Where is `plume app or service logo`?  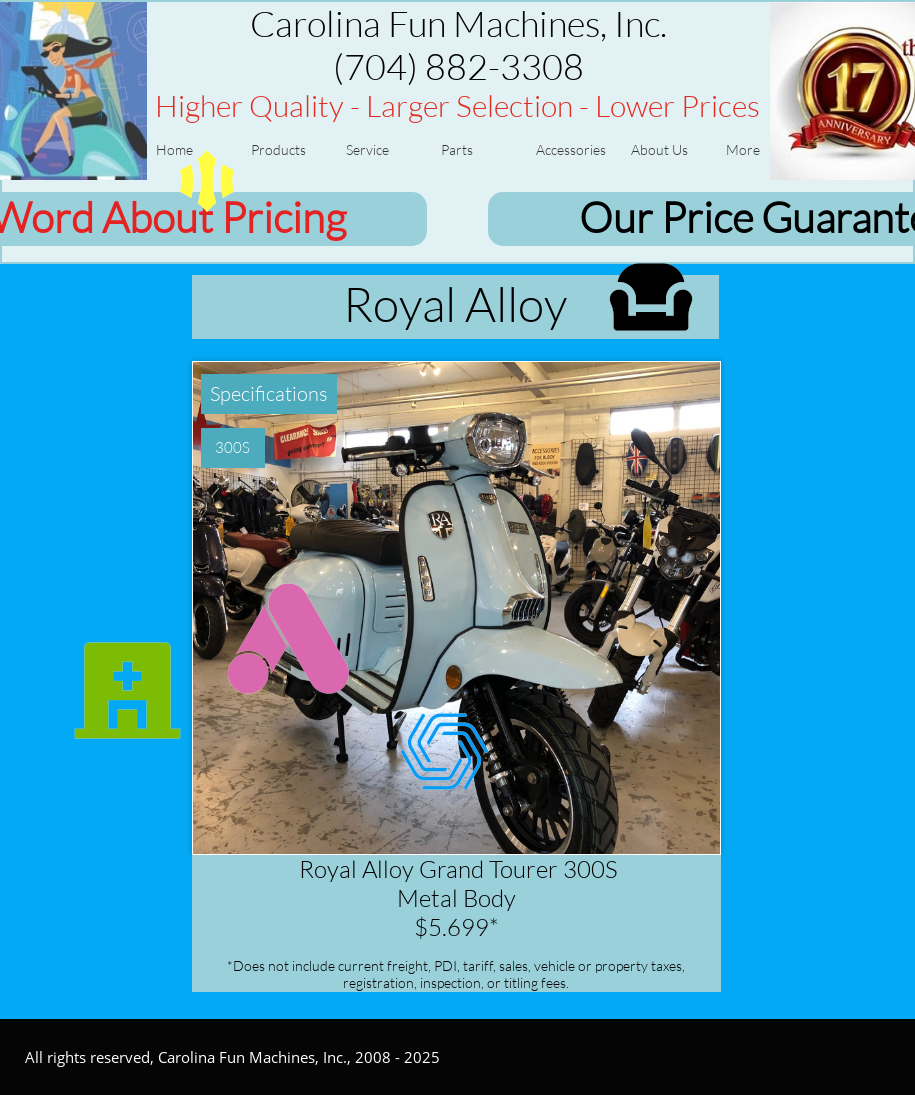 plume app or service logo is located at coordinates (444, 751).